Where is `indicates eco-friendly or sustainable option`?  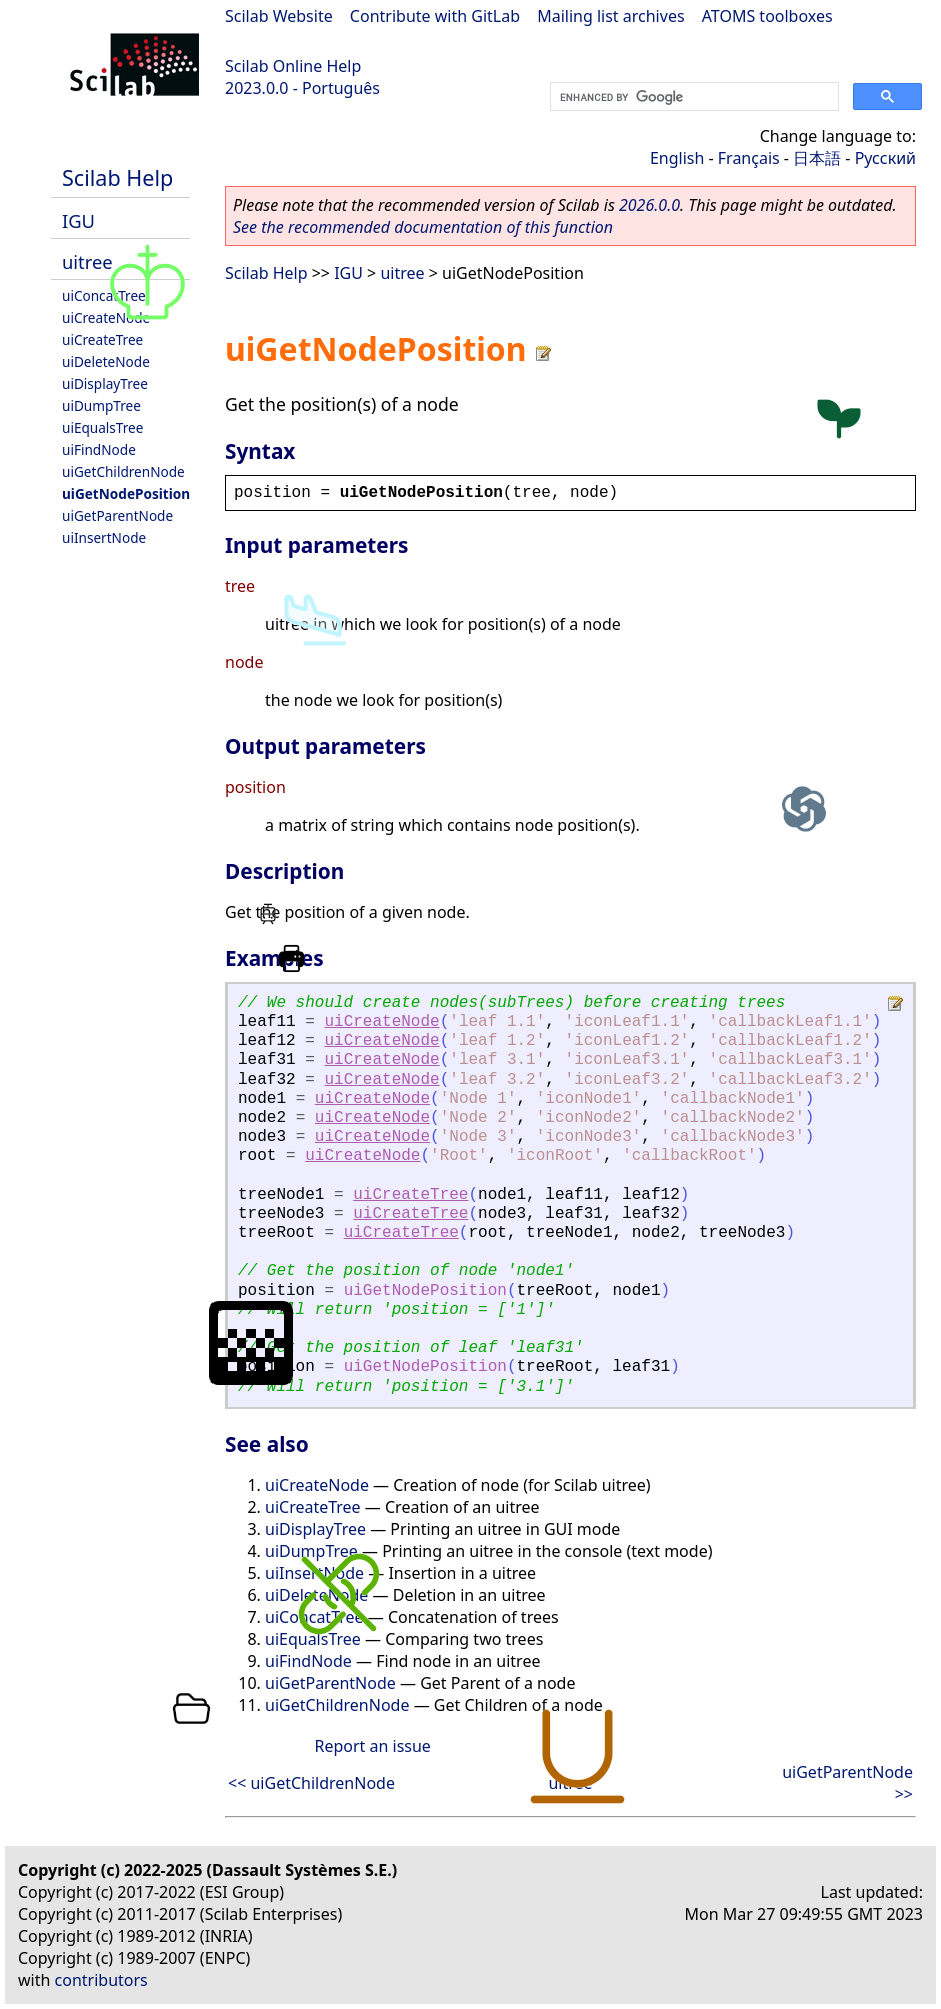
indicates eco-friendly or sustainable option is located at coordinates (839, 419).